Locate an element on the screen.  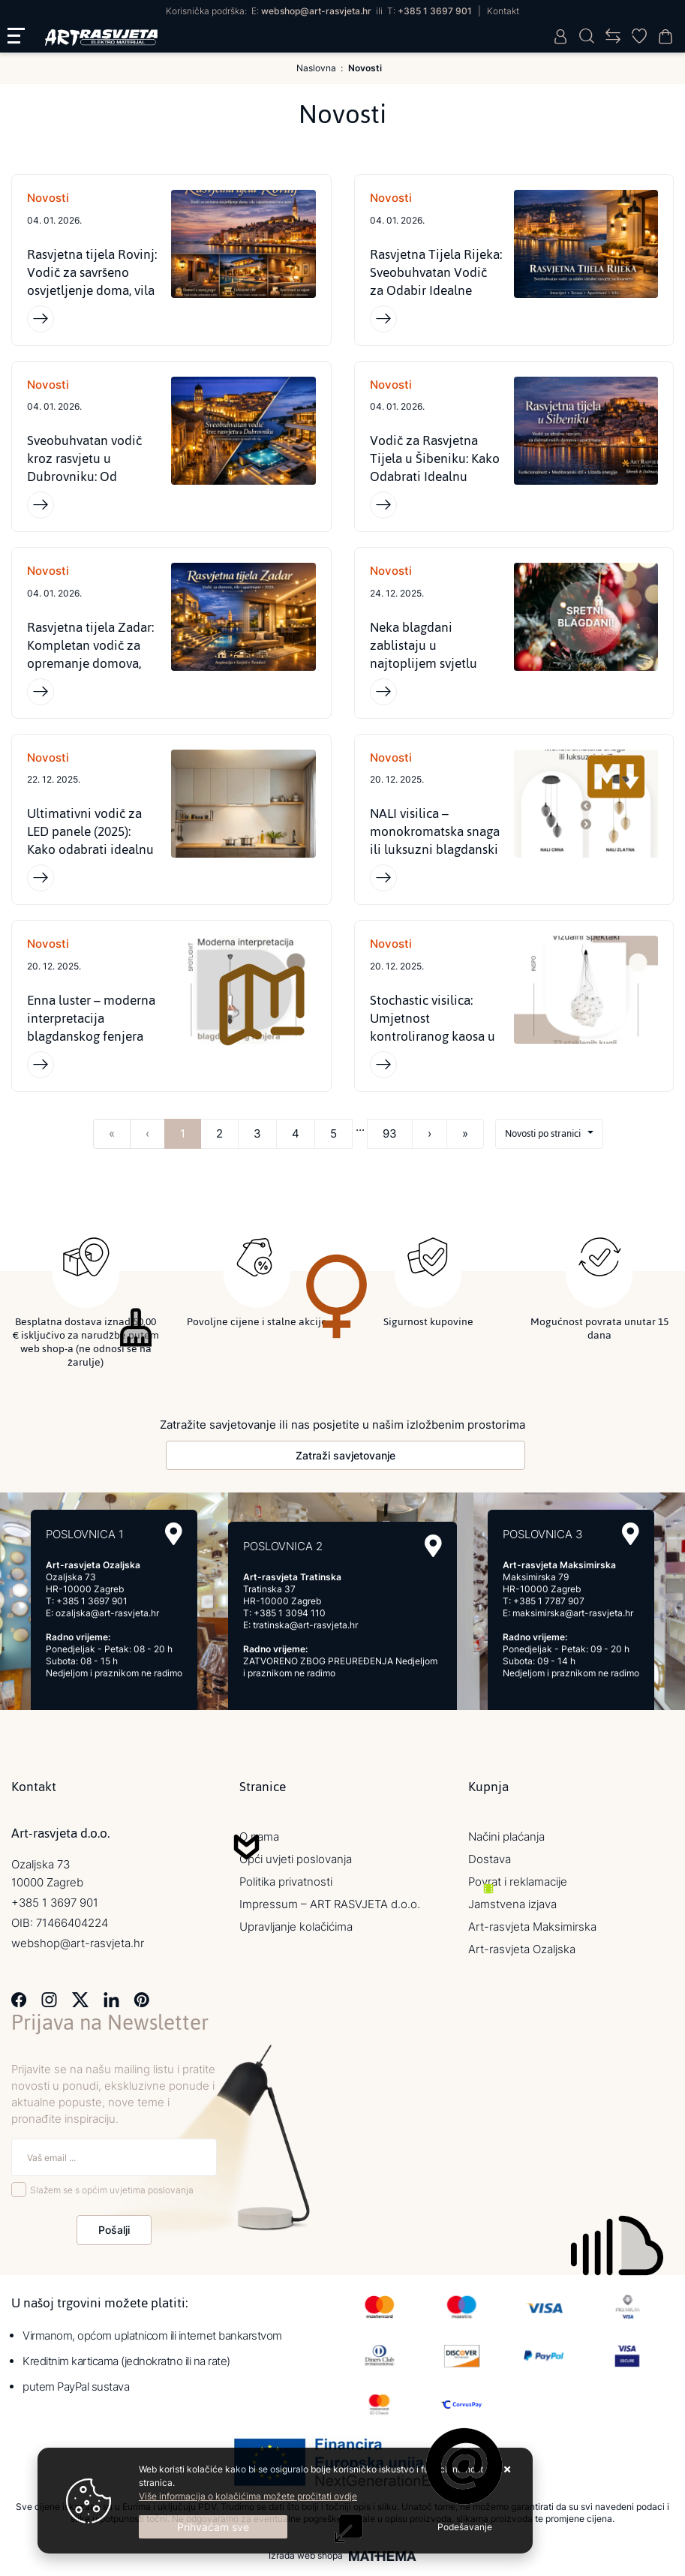
open soundcloud app is located at coordinates (615, 2248).